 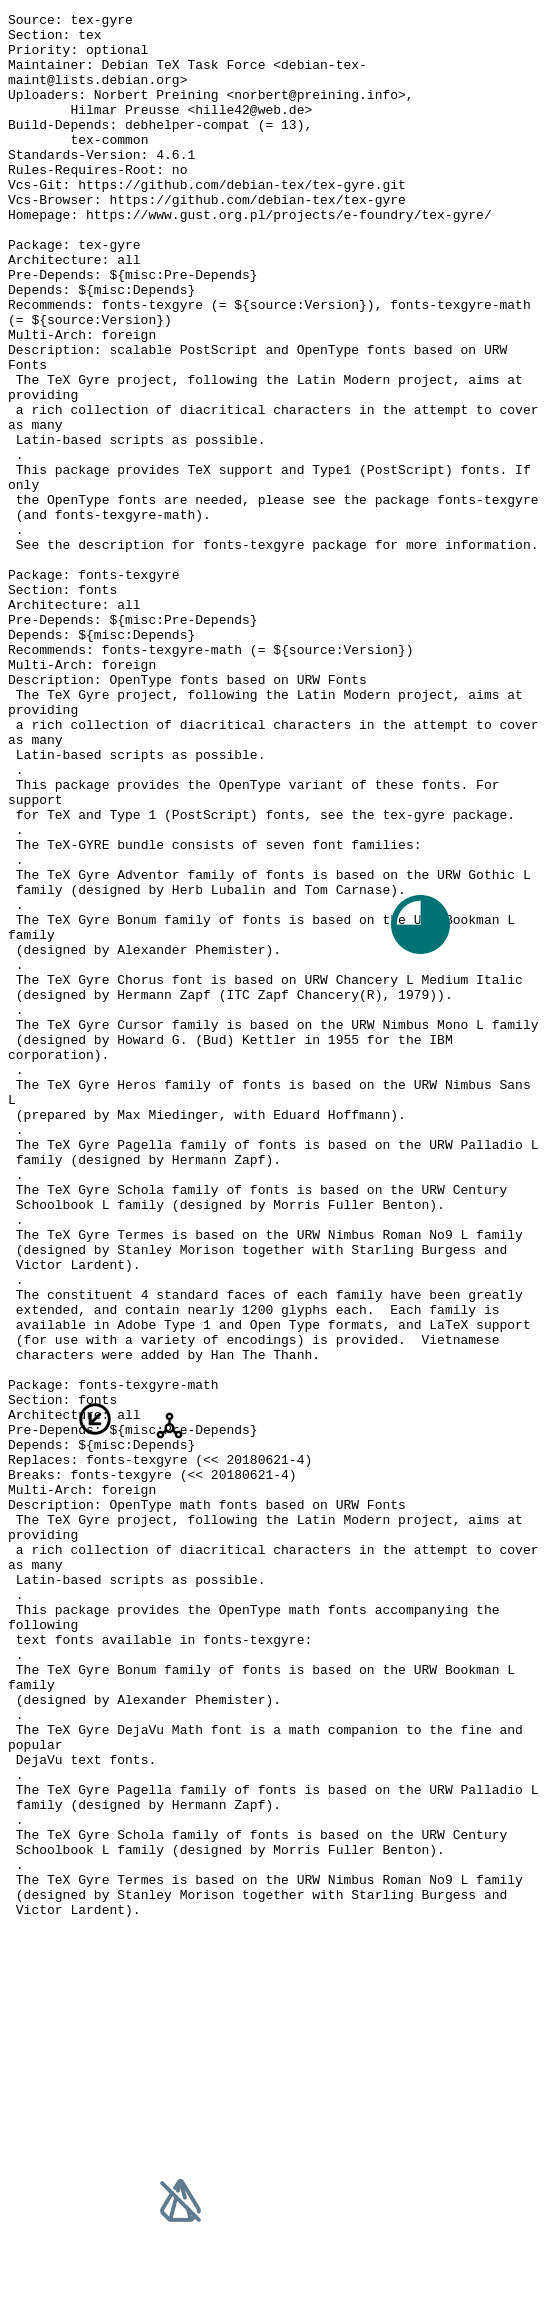 What do you see at coordinates (95, 1419) in the screenshot?
I see `navigate to previous content or go back` at bounding box center [95, 1419].